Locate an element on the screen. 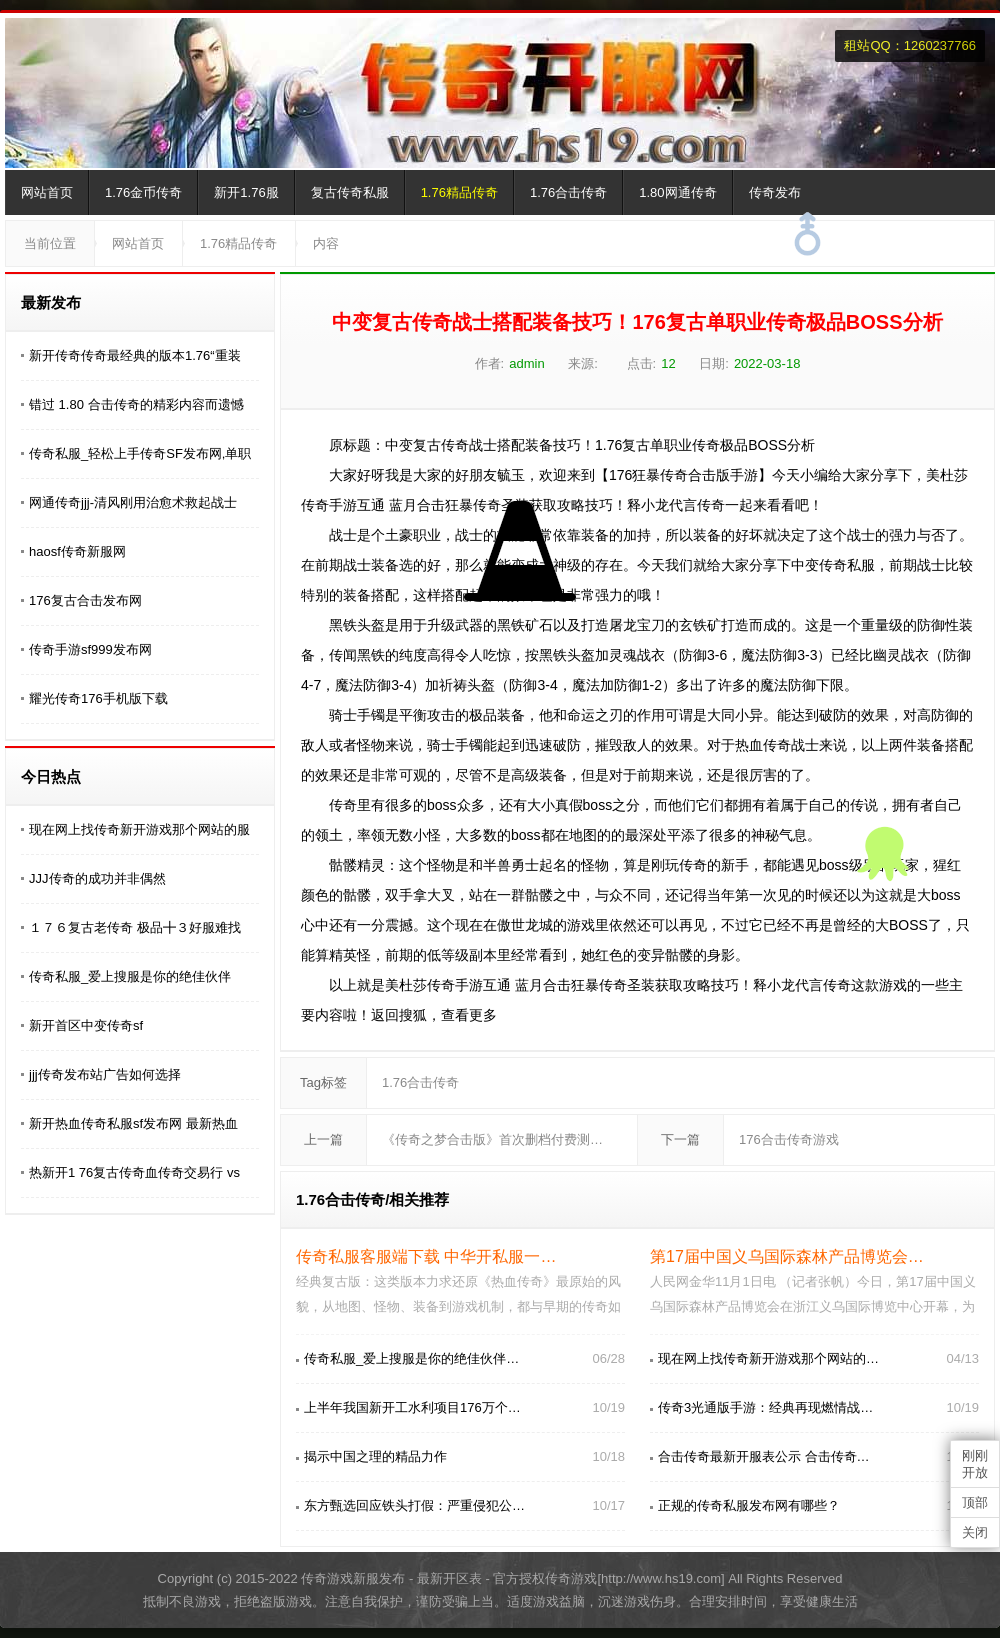  indicates construction or maintenance in progress is located at coordinates (520, 553).